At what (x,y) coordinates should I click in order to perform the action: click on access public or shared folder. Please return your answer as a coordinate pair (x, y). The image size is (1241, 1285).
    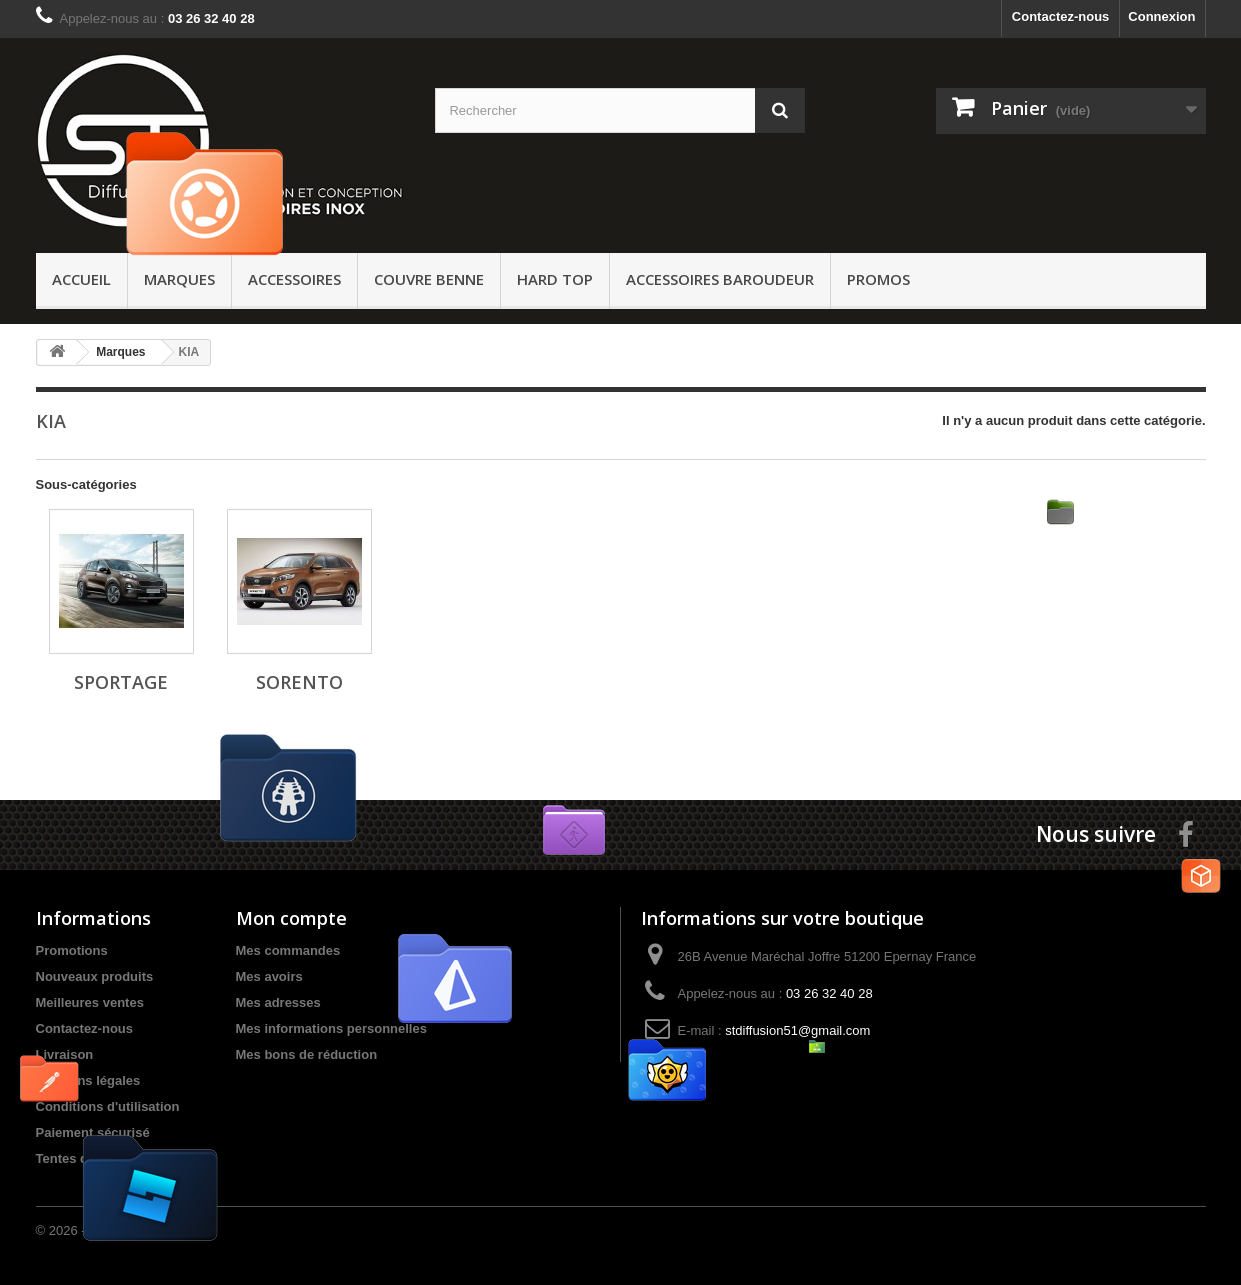
    Looking at the image, I should click on (574, 830).